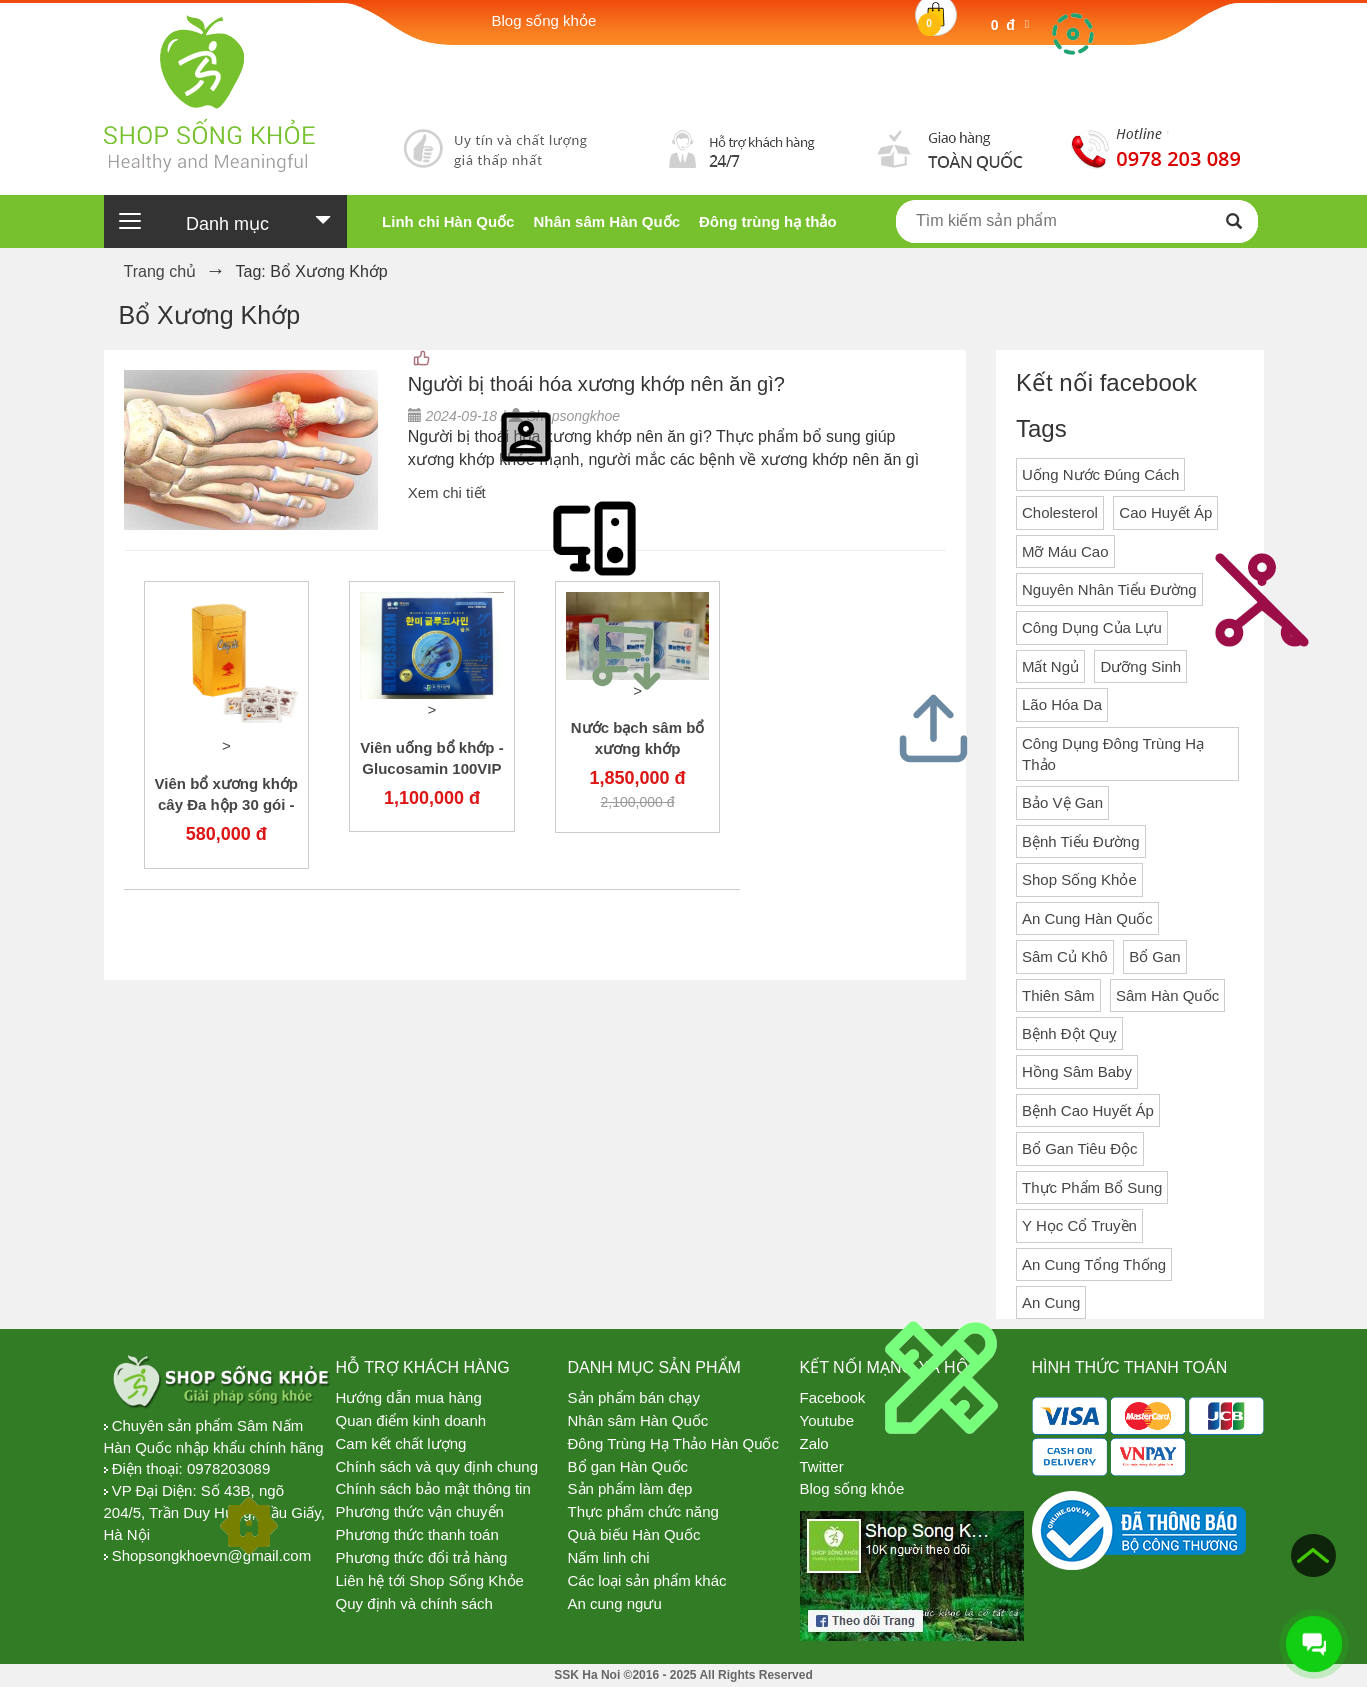 Image resolution: width=1367 pixels, height=1687 pixels. What do you see at coordinates (594, 538) in the screenshot?
I see `view connected devices` at bounding box center [594, 538].